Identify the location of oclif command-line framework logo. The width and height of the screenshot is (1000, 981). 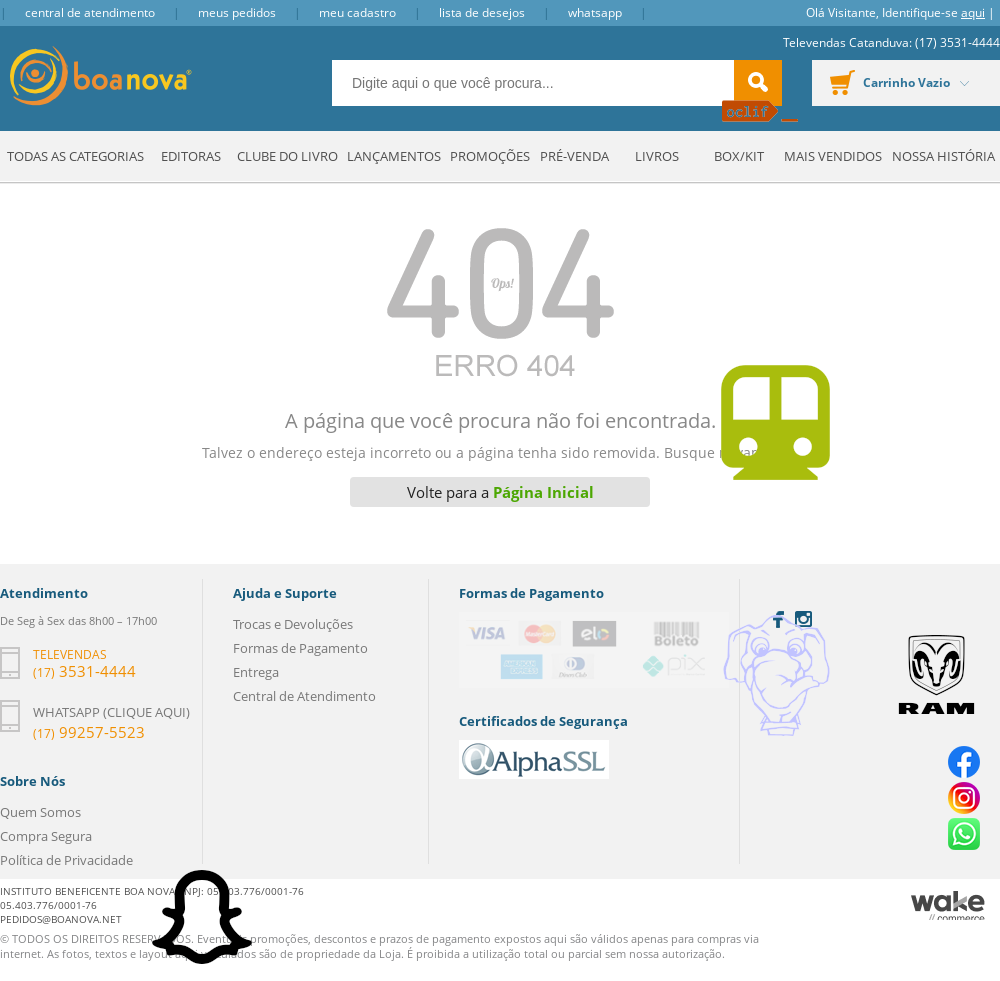
(760, 111).